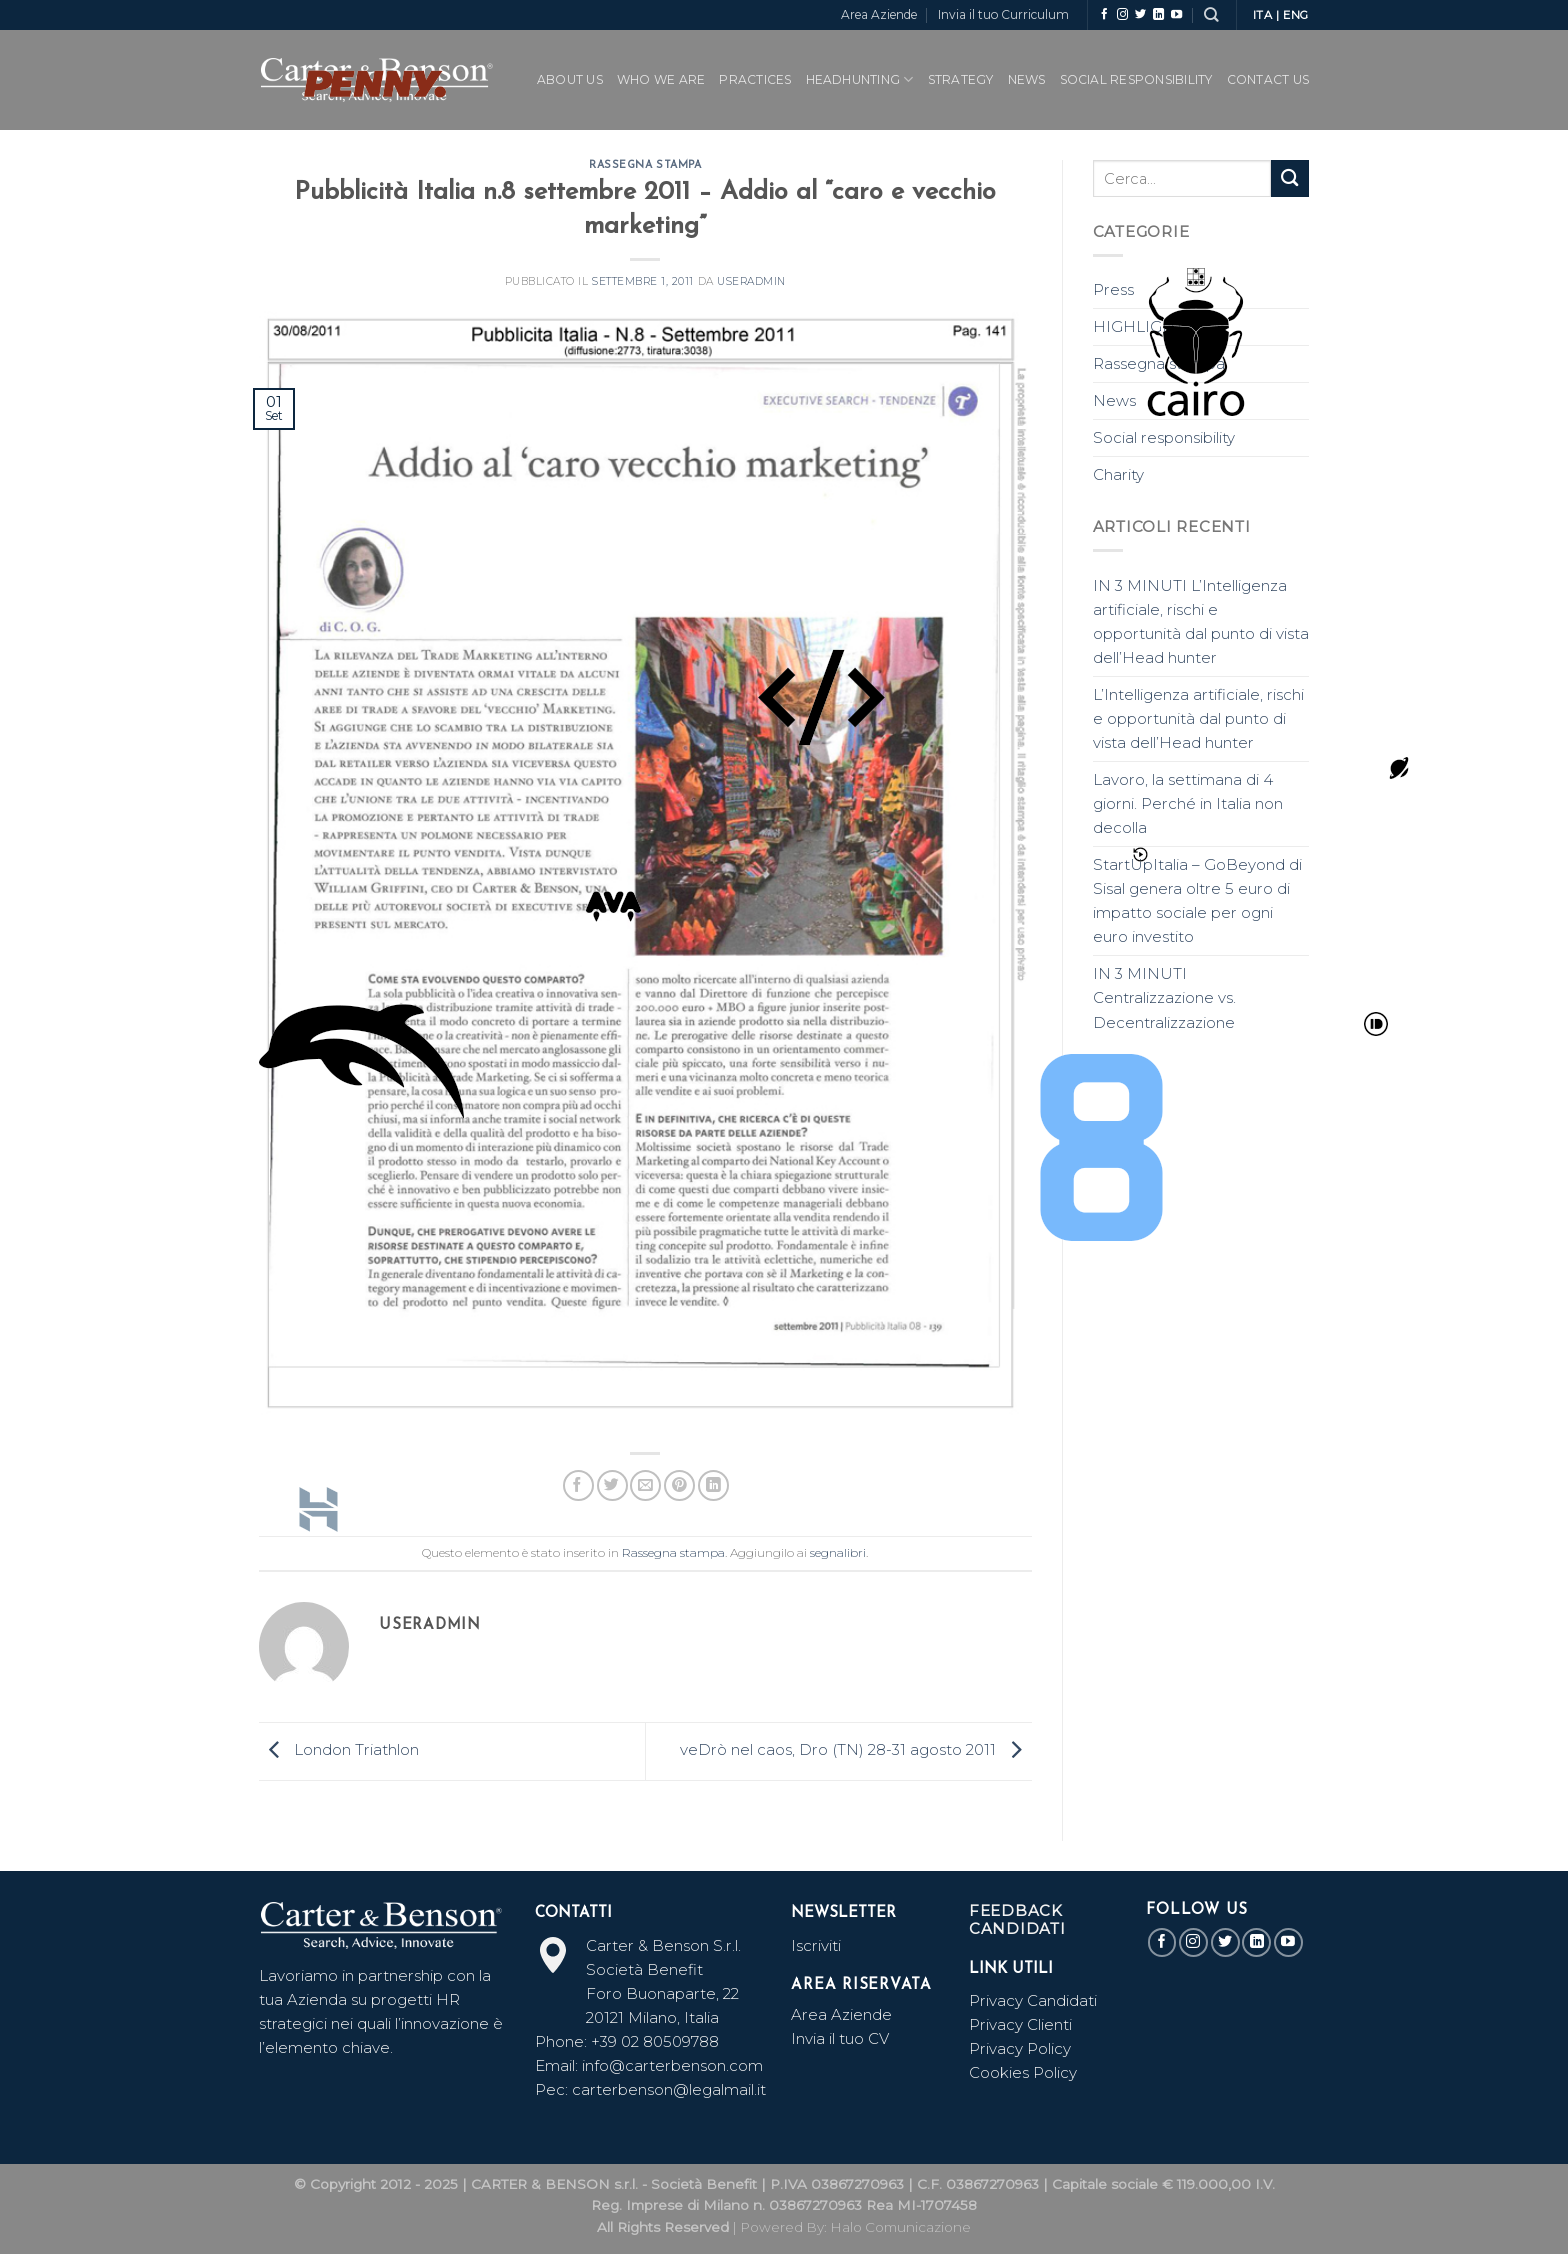 This screenshot has height=2254, width=1568. What do you see at coordinates (318, 1509) in the screenshot?
I see `Hostinger web hosting service logo` at bounding box center [318, 1509].